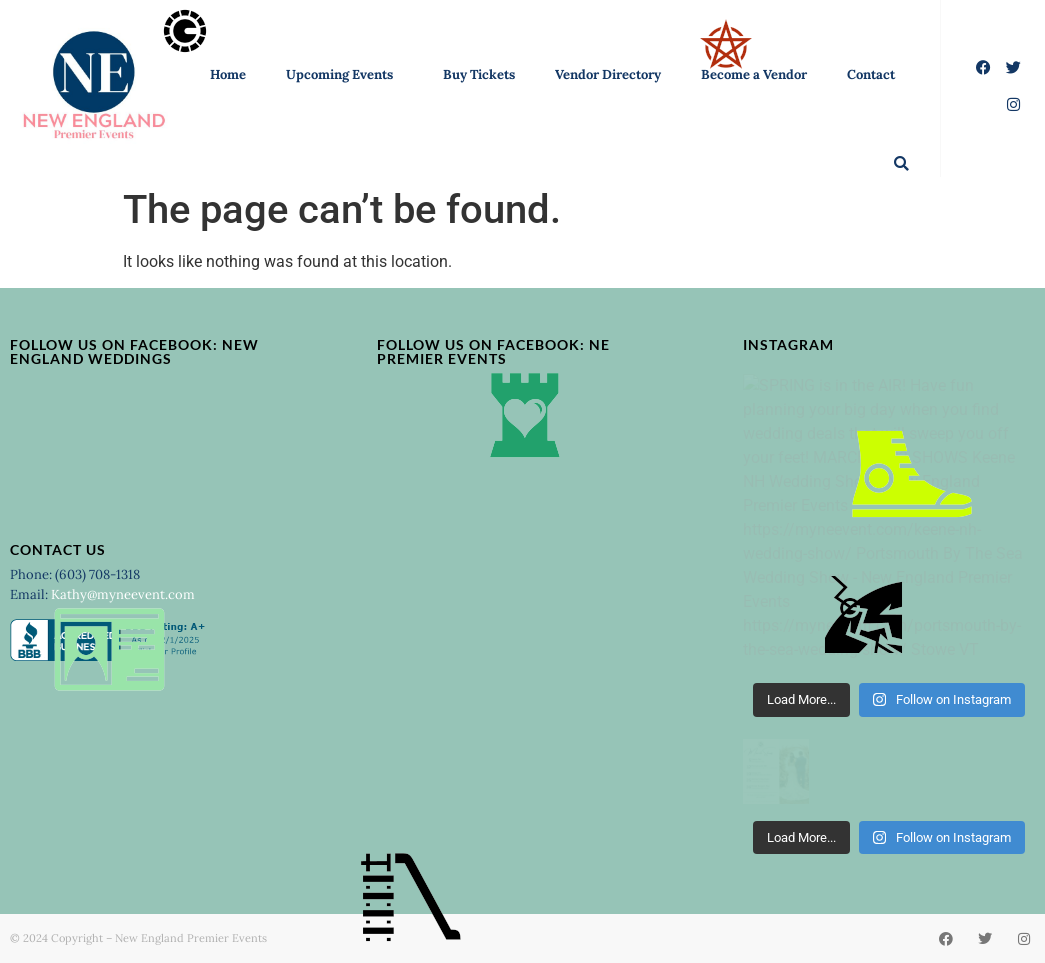 This screenshot has width=1045, height=963. What do you see at coordinates (726, 44) in the screenshot?
I see `select pentacle symbol for game character or item` at bounding box center [726, 44].